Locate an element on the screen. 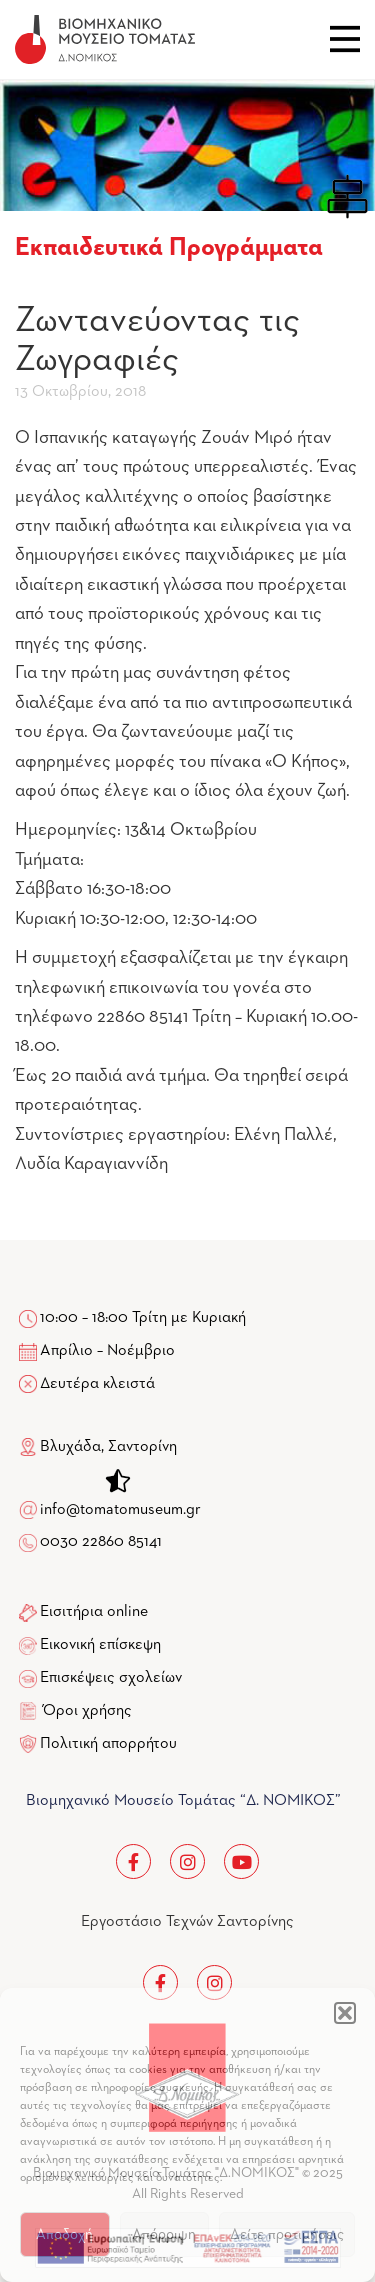 This screenshot has height=2282, width=375. align objects to horizontal center is located at coordinates (347, 196).